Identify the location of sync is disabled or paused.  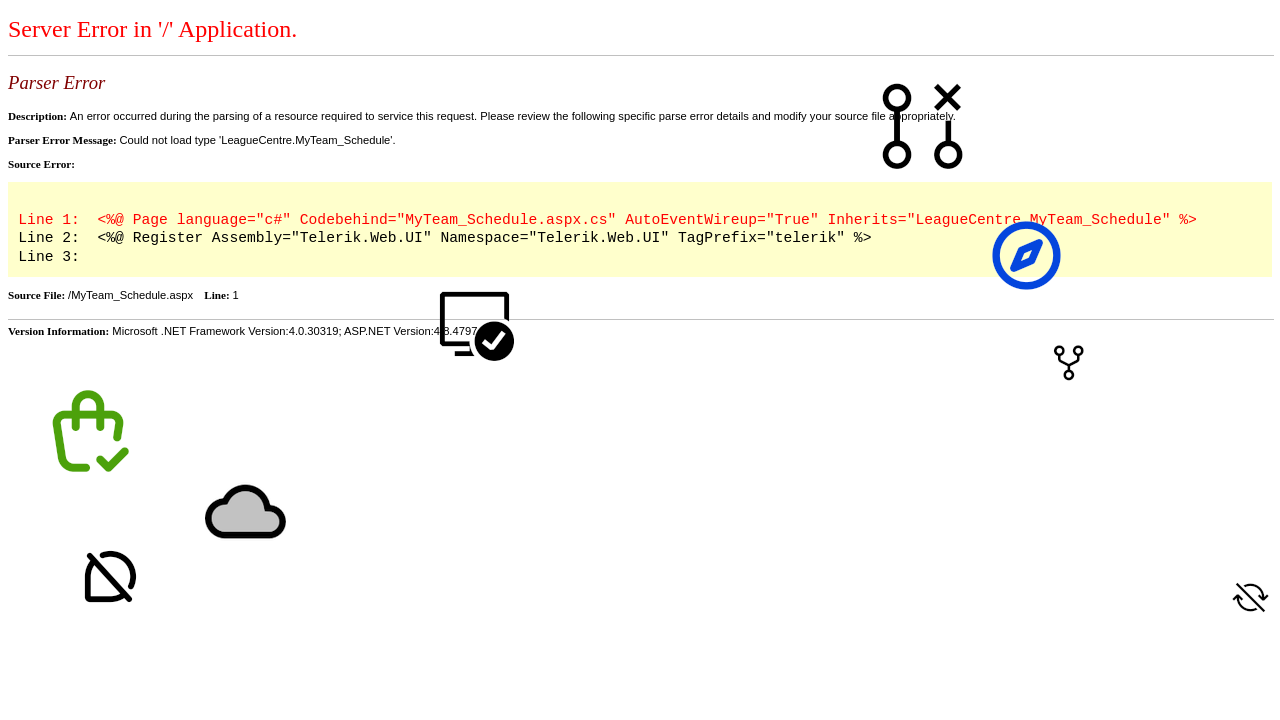
(1250, 597).